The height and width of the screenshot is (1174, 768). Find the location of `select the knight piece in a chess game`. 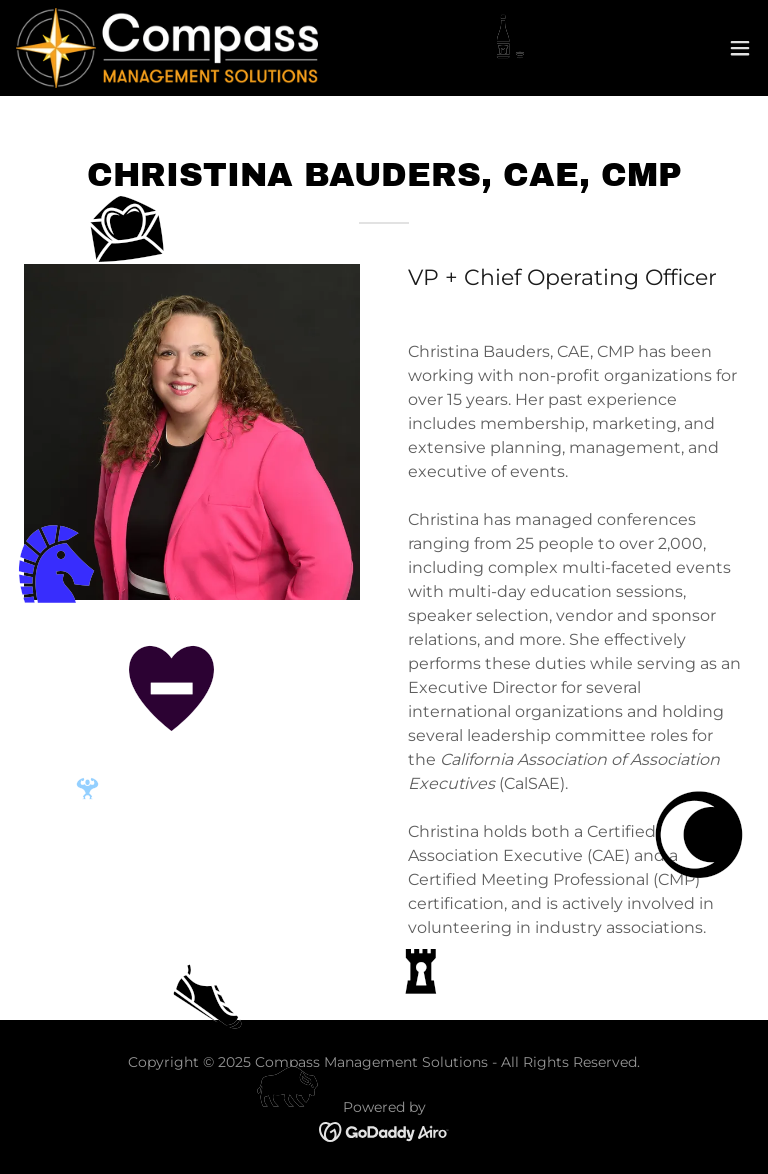

select the knight piece in a chess game is located at coordinates (57, 564).